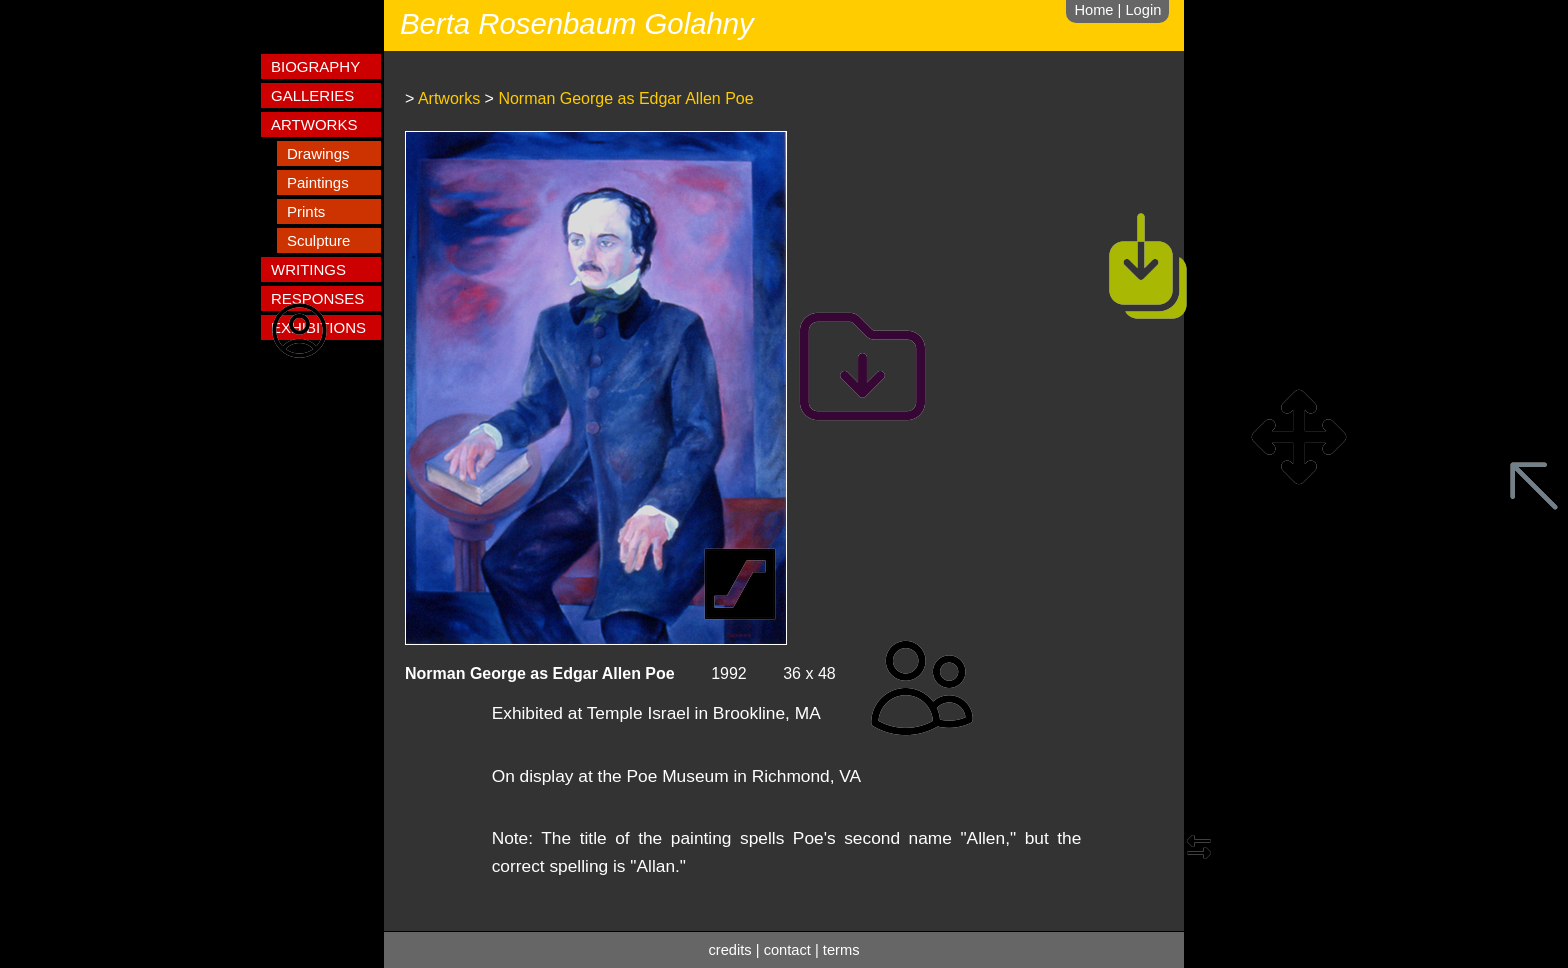  What do you see at coordinates (299, 330) in the screenshot?
I see `view your profile` at bounding box center [299, 330].